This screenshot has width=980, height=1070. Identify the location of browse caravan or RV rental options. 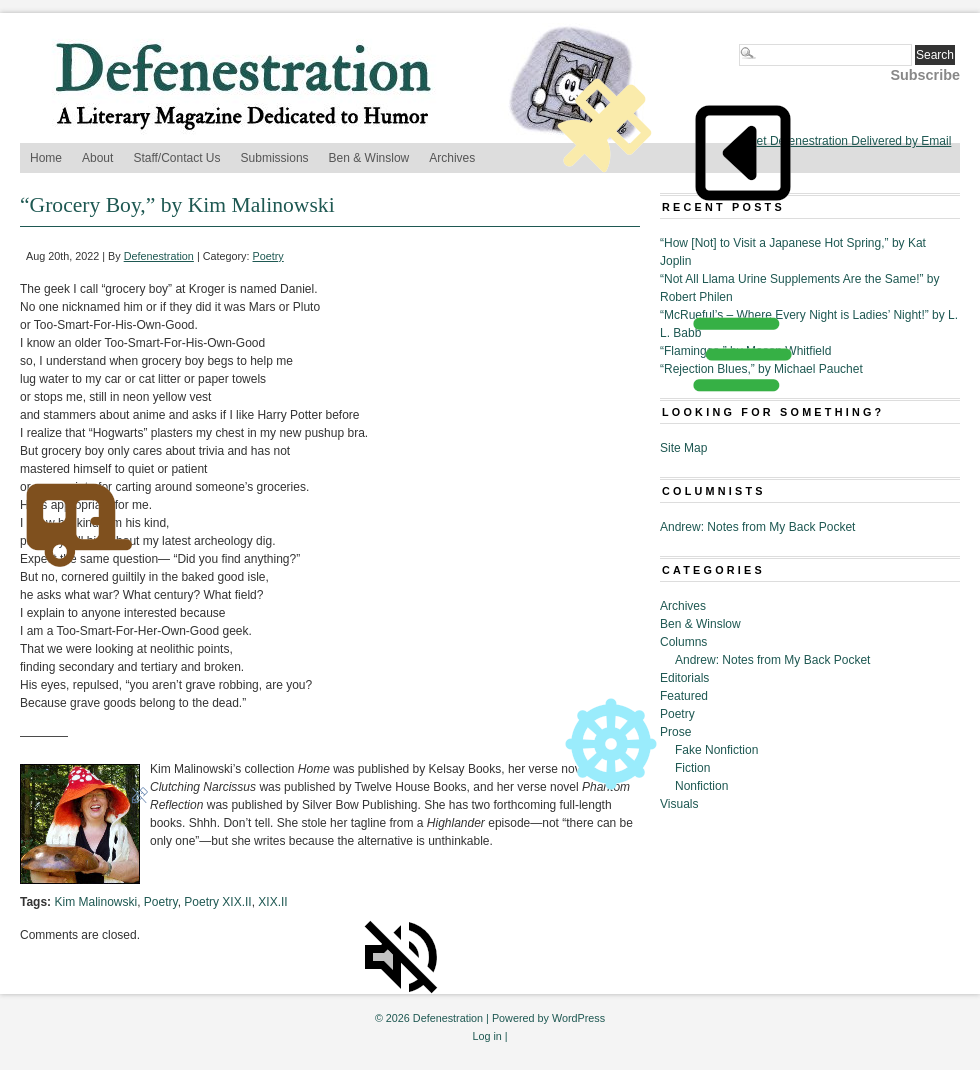
(76, 522).